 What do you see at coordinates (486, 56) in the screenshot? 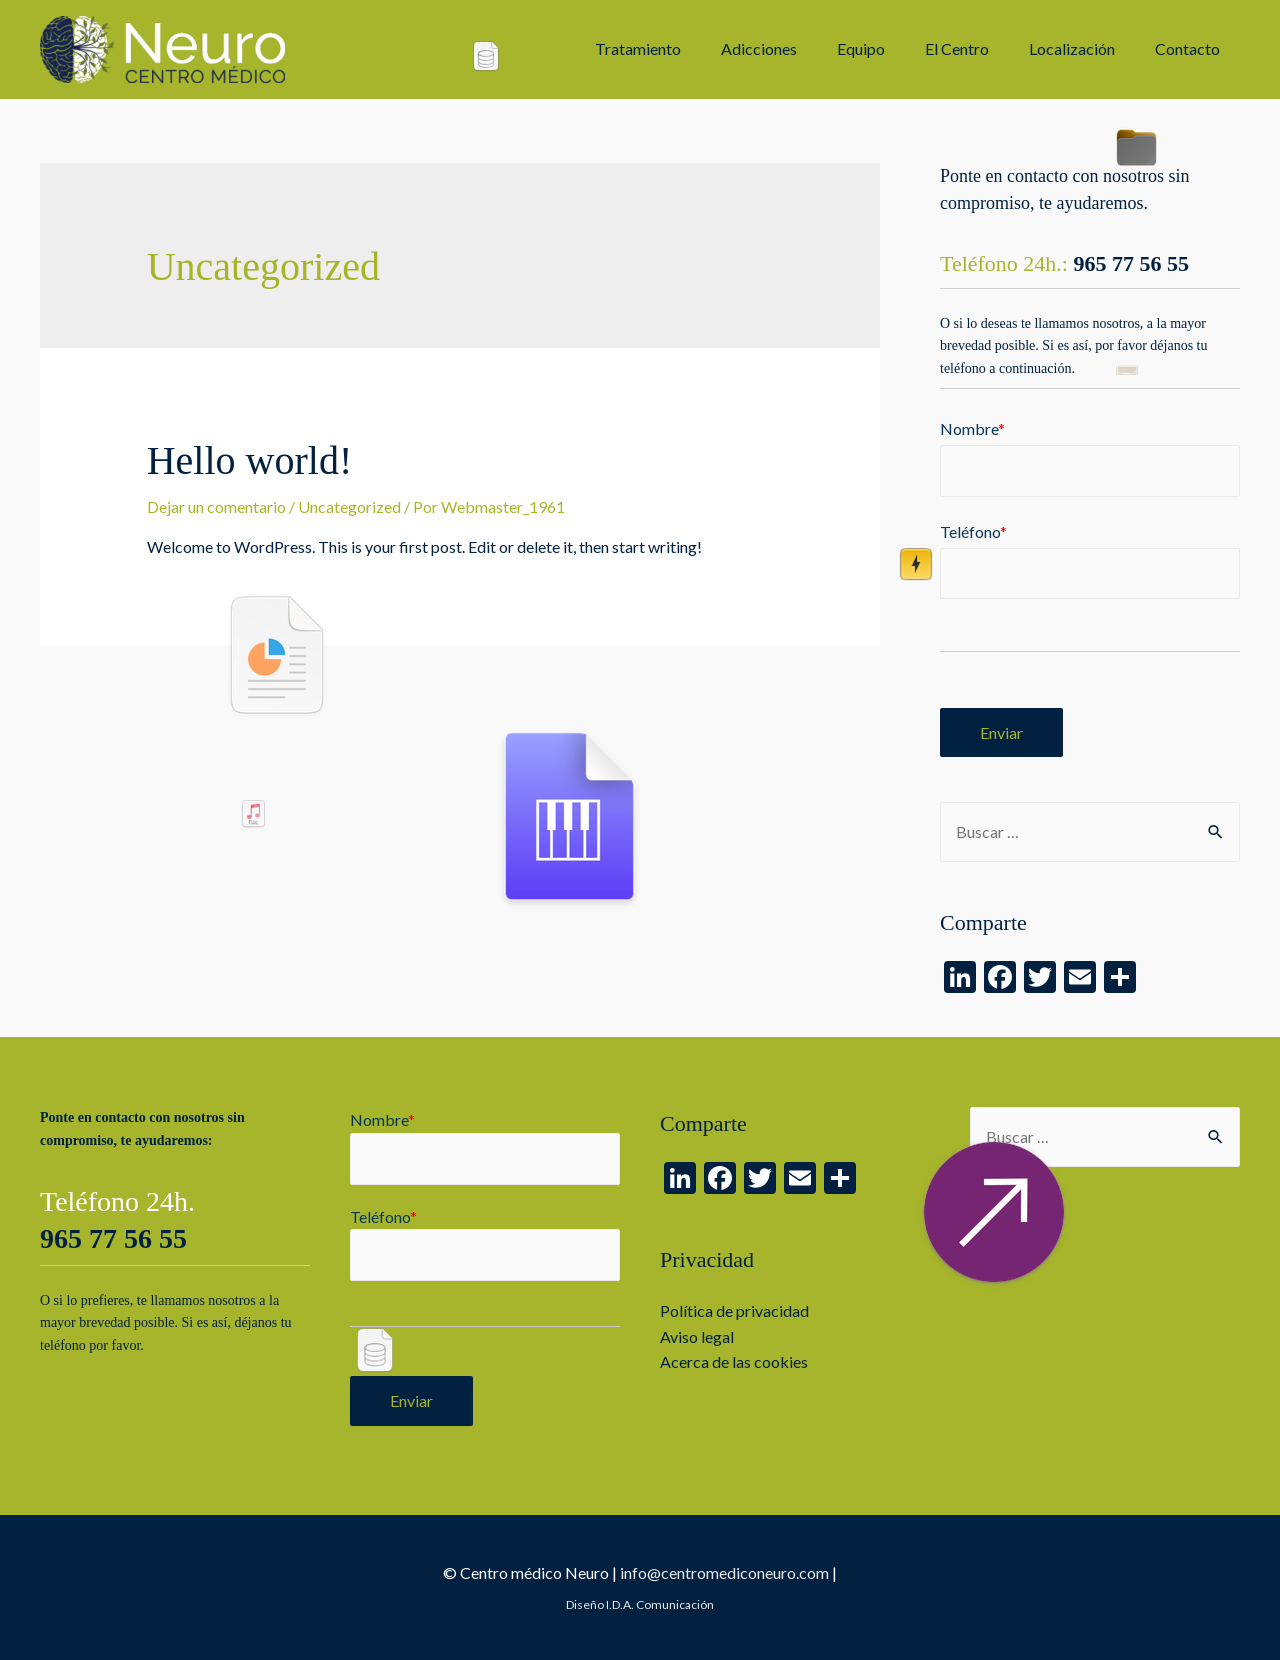
I see `sqlite3 database file` at bounding box center [486, 56].